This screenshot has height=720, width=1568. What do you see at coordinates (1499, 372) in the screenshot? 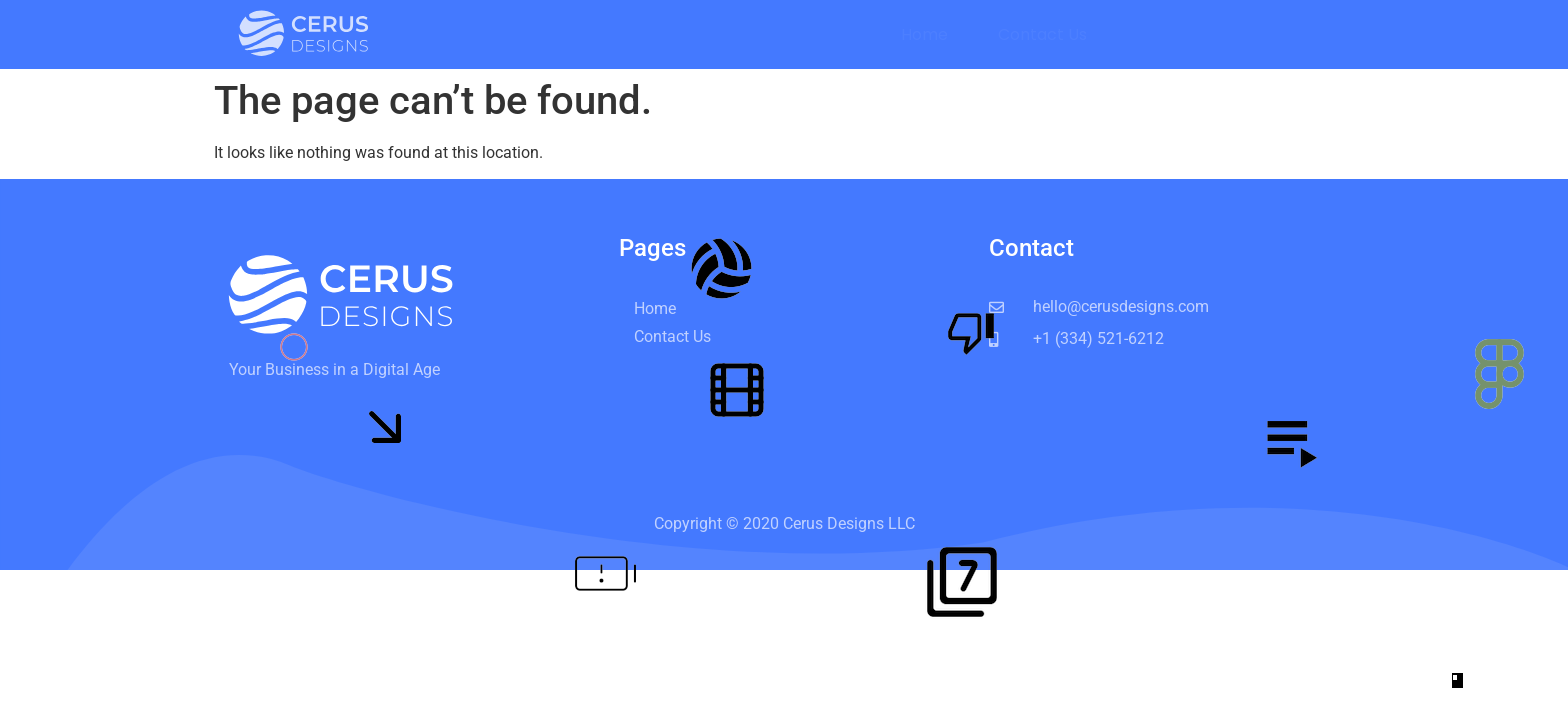
I see `open Figma design tool` at bounding box center [1499, 372].